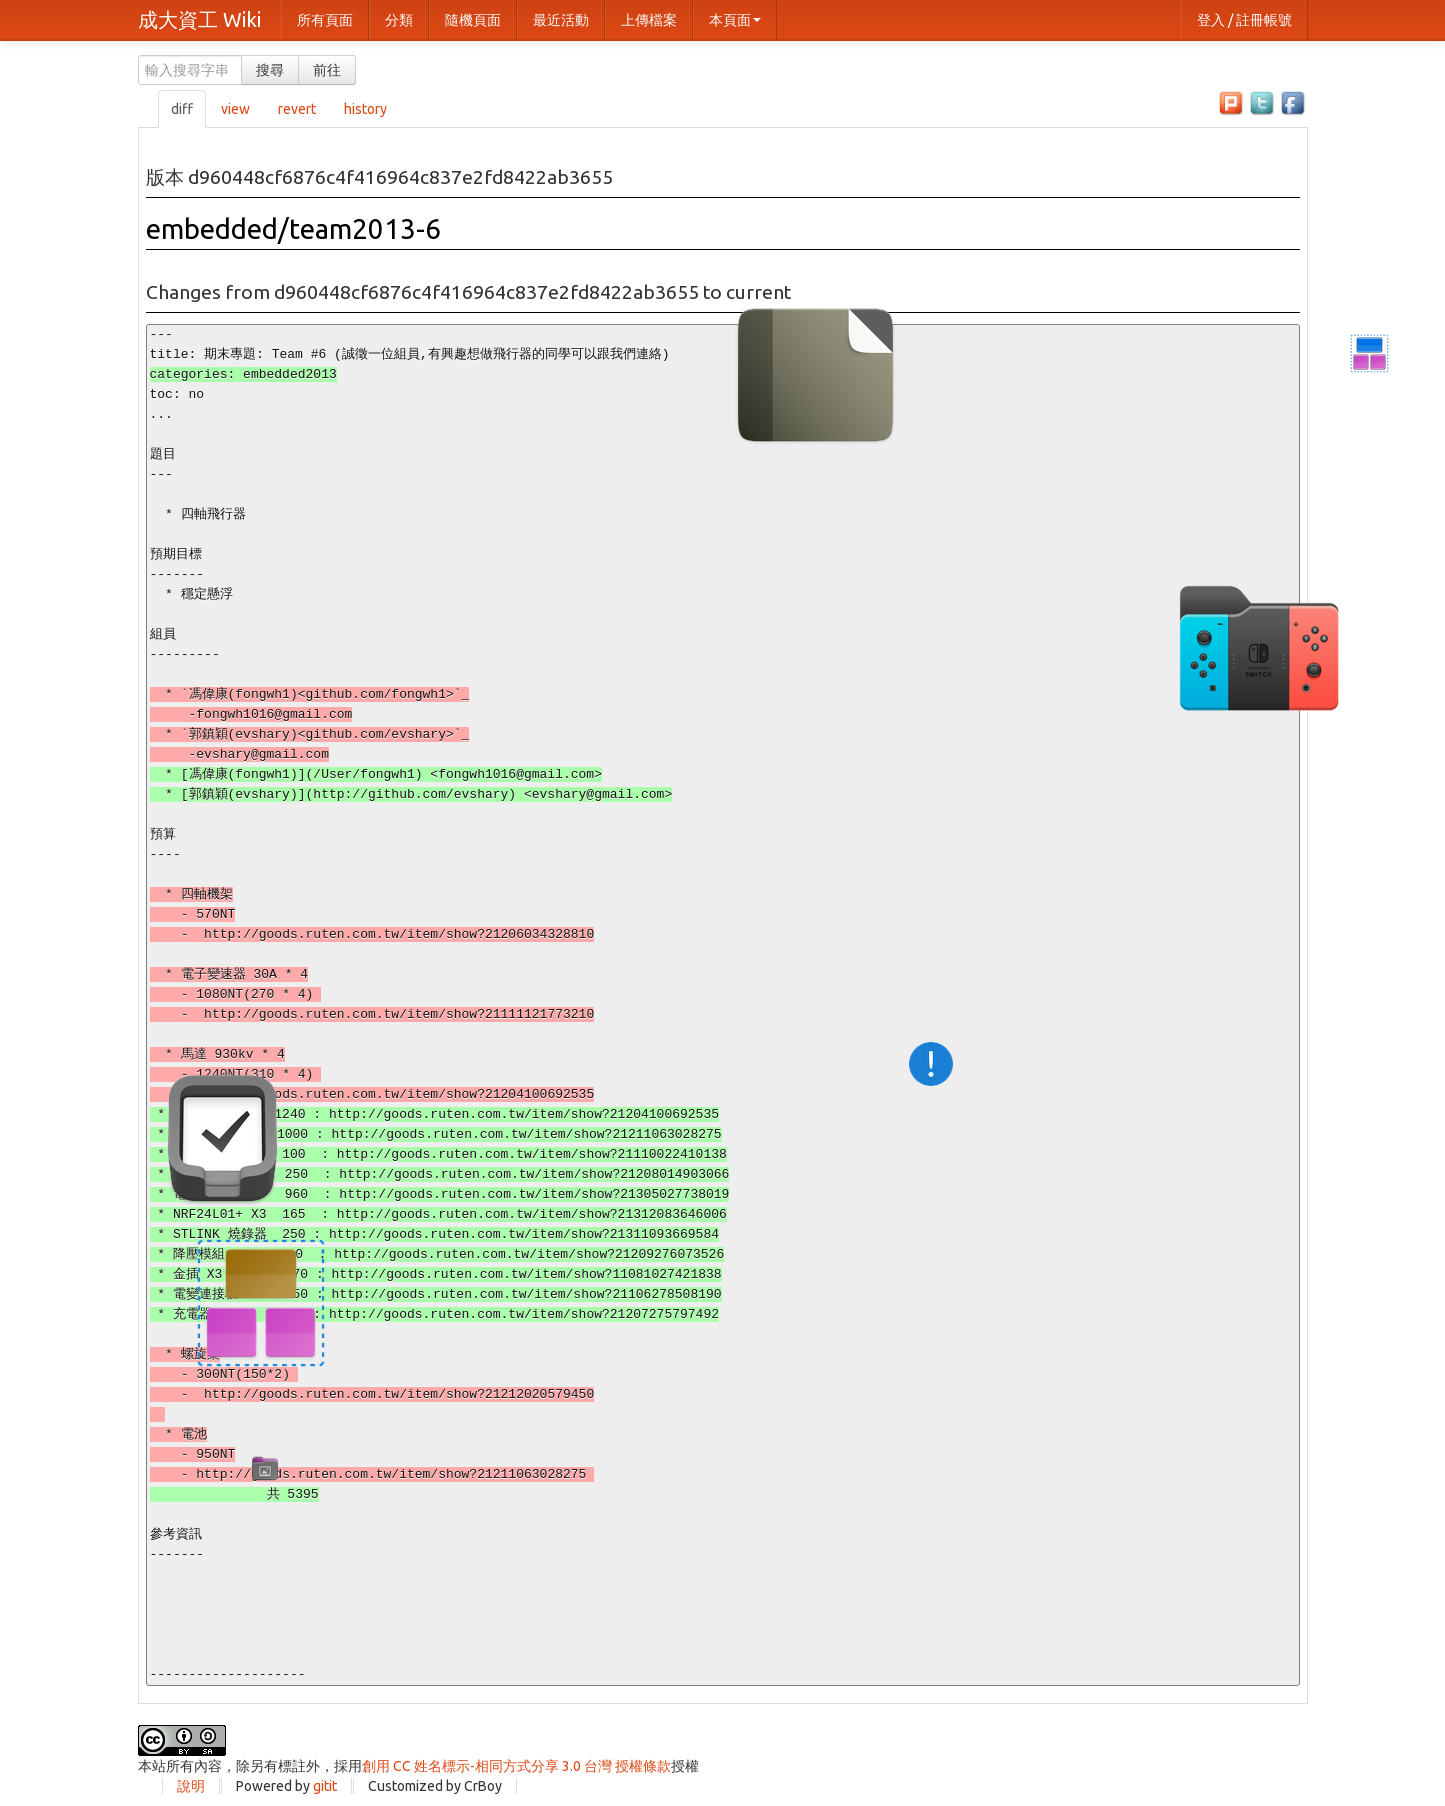 The height and width of the screenshot is (1806, 1445). Describe the element at coordinates (1369, 353) in the screenshot. I see `select all items in the current view` at that location.